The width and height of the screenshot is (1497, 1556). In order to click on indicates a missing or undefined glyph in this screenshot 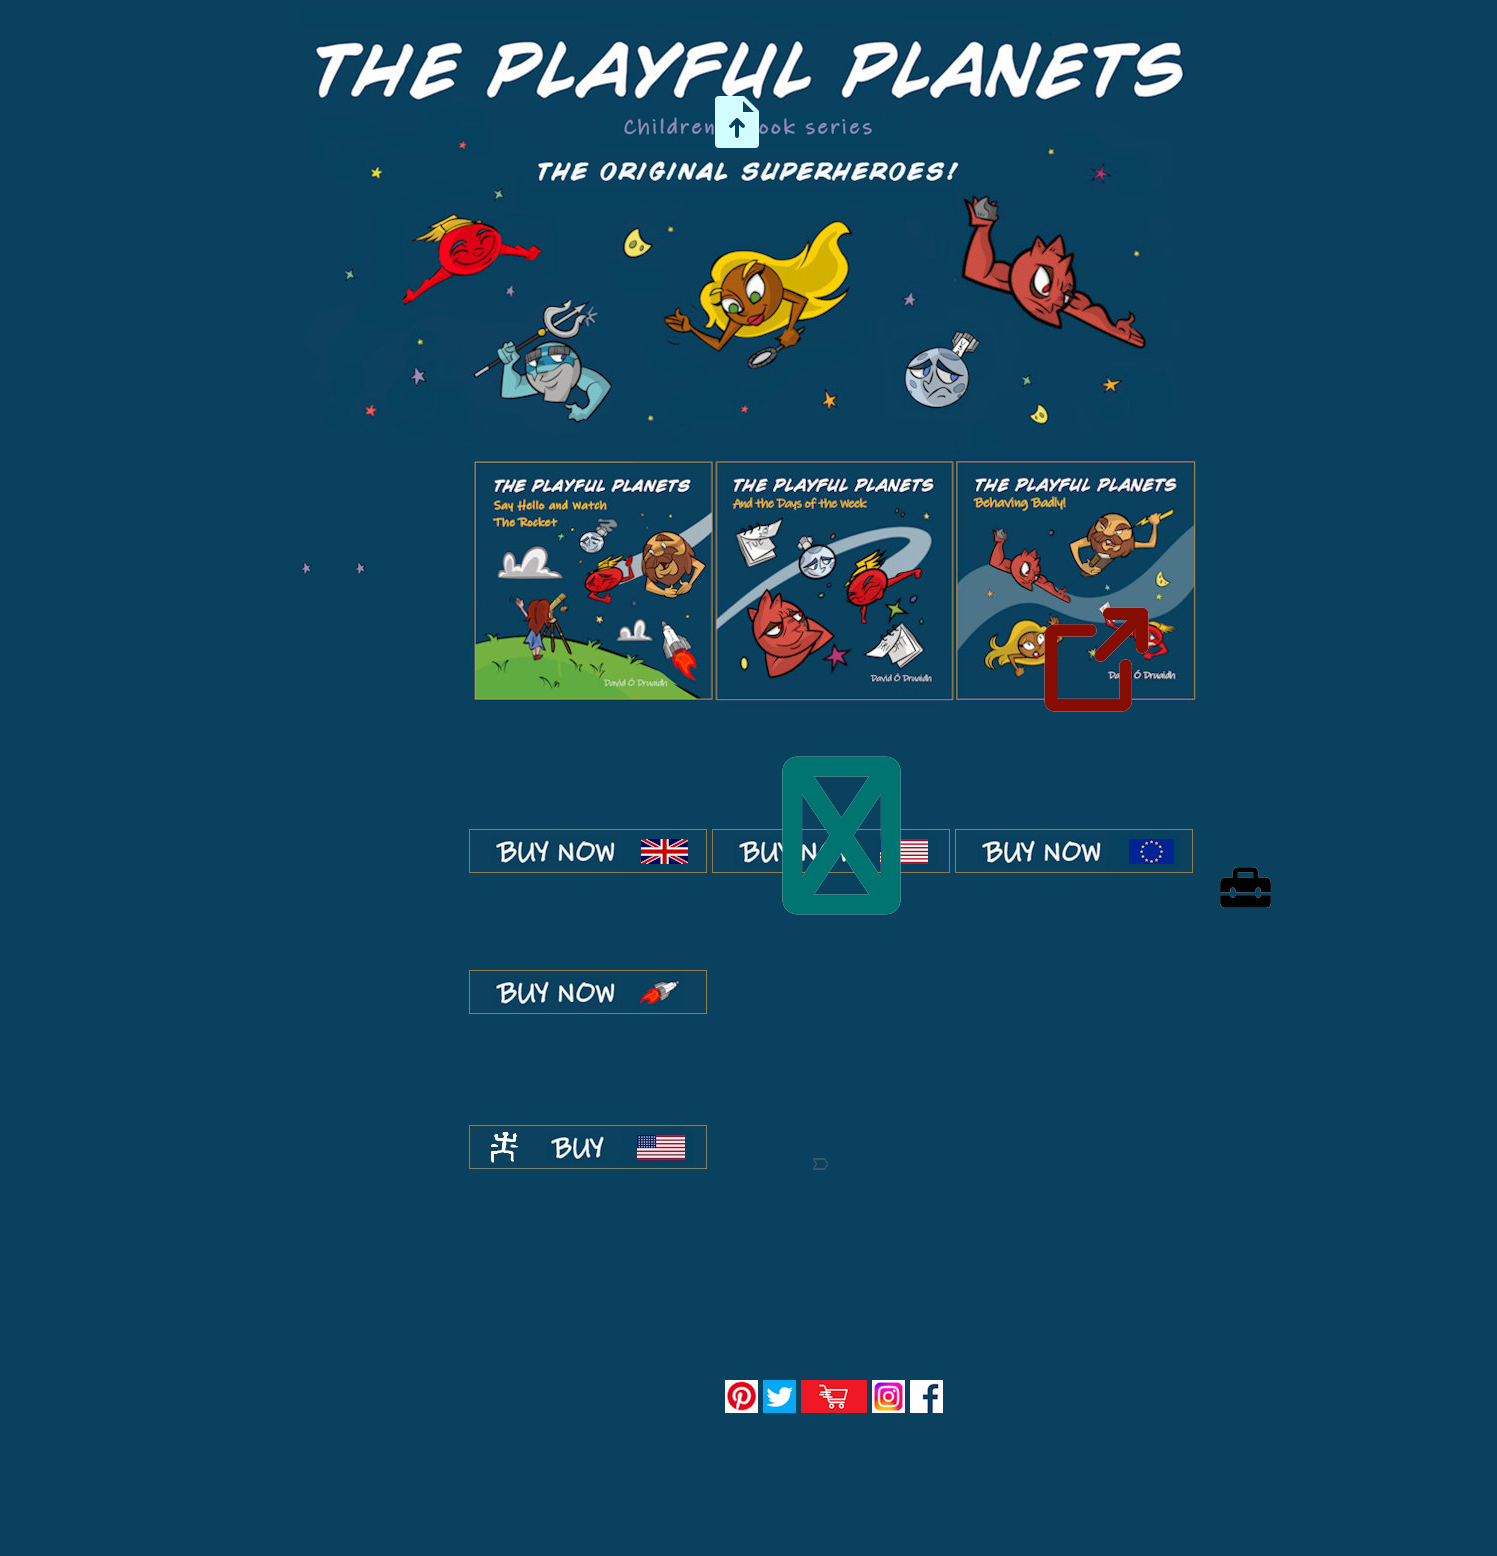, I will do `click(841, 835)`.